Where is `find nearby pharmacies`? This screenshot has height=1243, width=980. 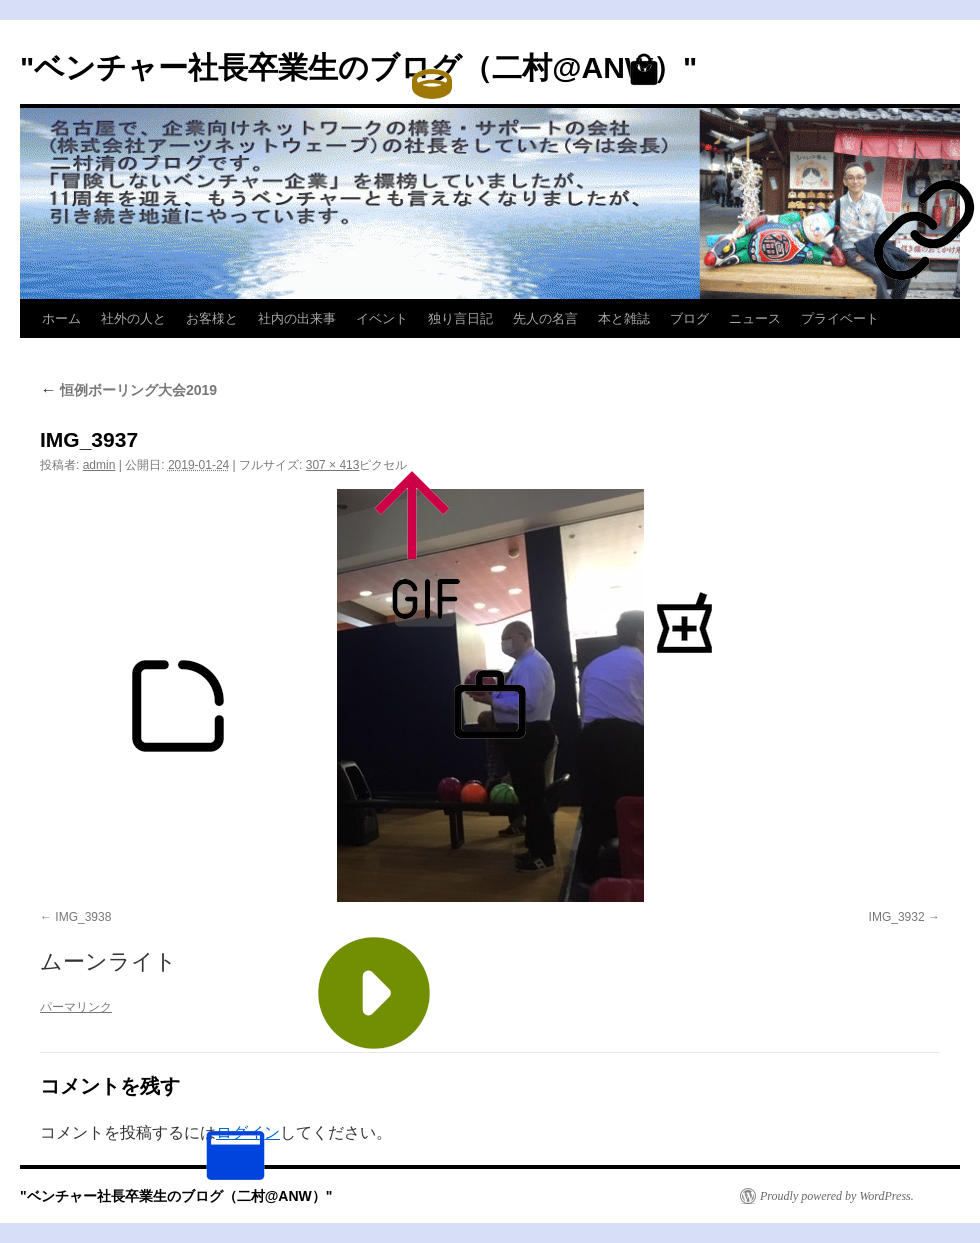
find nearby pharmacies is located at coordinates (684, 625).